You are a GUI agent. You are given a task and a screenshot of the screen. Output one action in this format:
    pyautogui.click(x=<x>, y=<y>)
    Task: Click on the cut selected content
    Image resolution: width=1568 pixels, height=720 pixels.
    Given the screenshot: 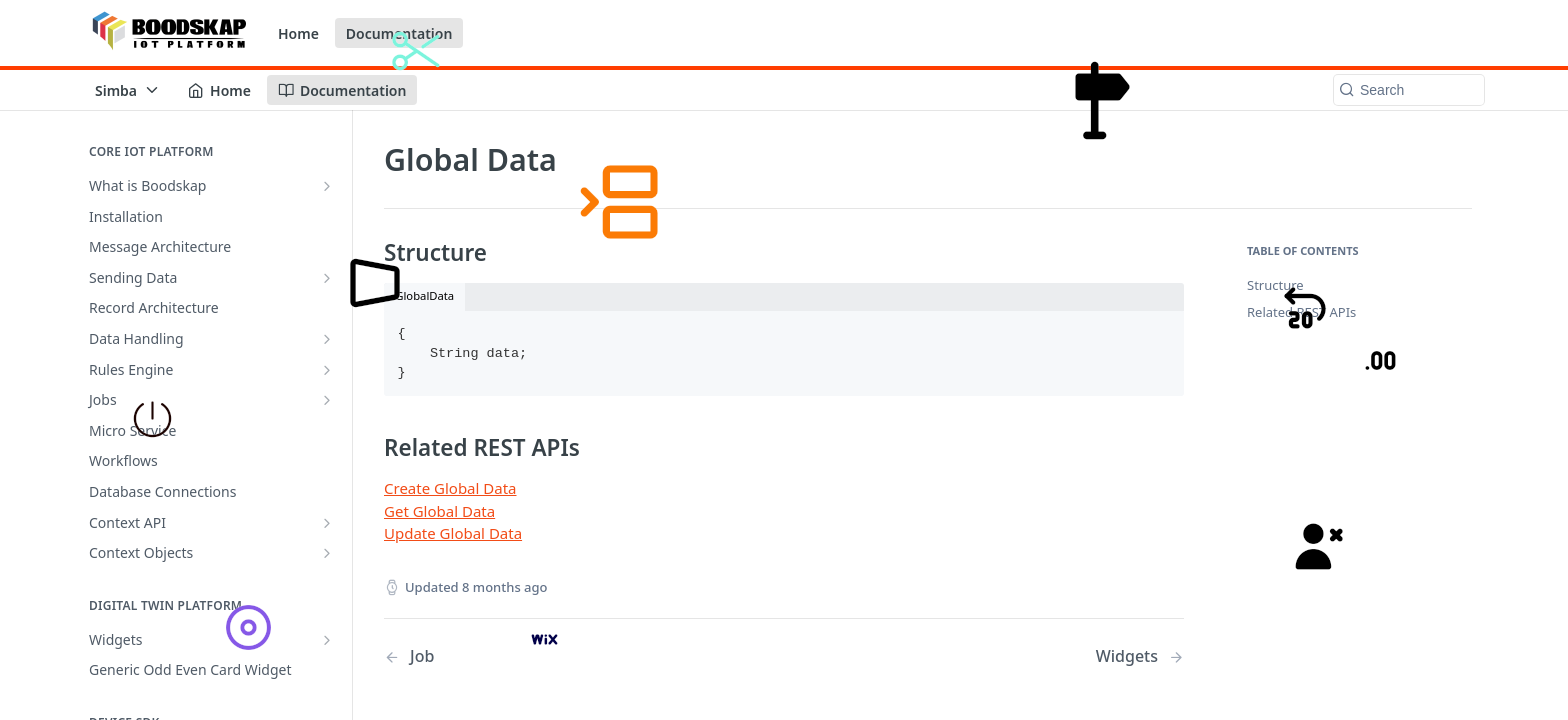 What is the action you would take?
    pyautogui.click(x=415, y=51)
    